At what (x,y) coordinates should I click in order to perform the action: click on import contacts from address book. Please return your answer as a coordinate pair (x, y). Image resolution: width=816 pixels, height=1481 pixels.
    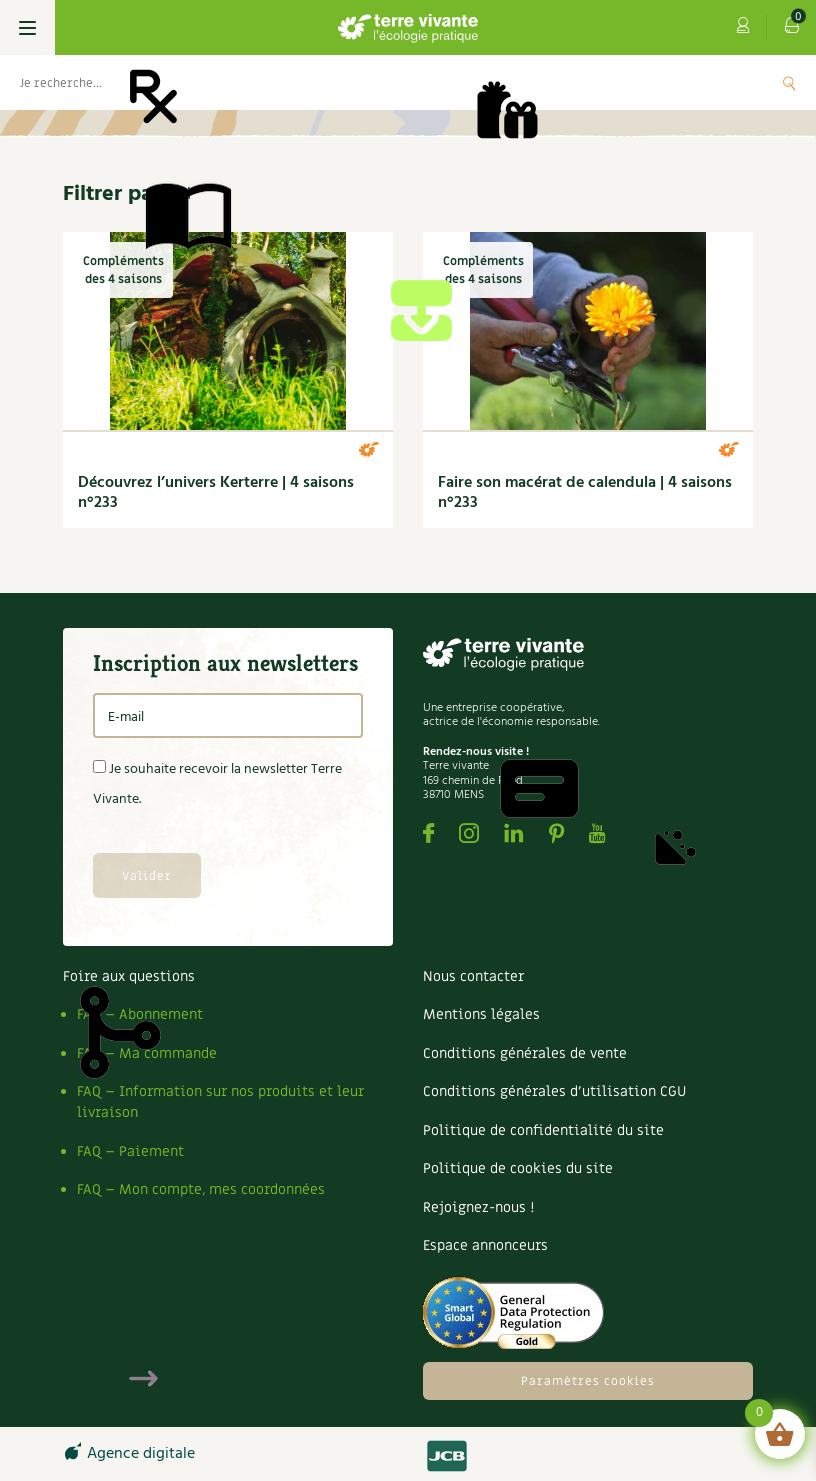
    Looking at the image, I should click on (188, 212).